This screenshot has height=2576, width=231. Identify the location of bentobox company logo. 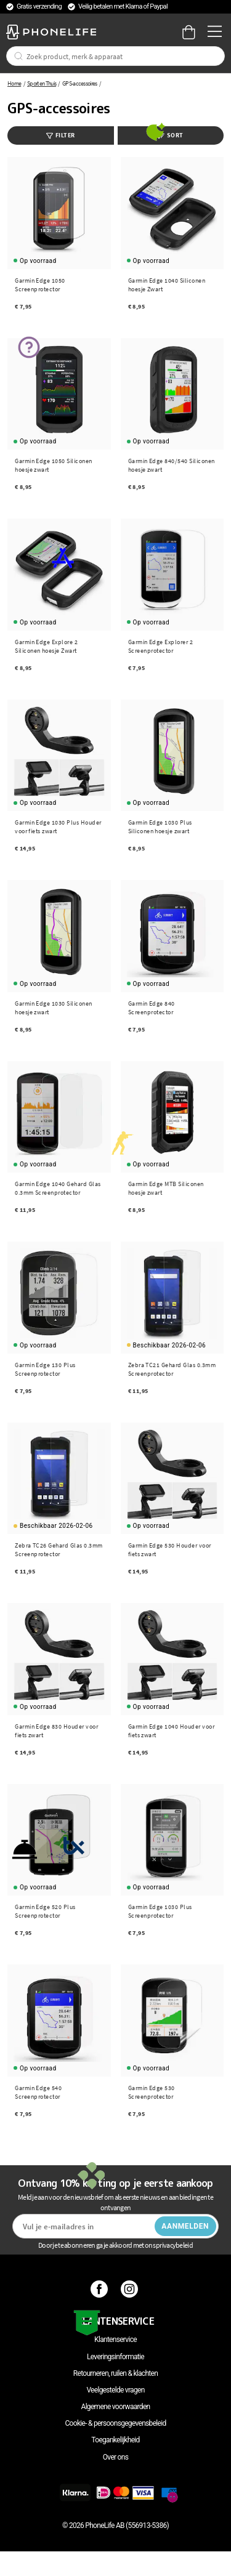
(91, 2176).